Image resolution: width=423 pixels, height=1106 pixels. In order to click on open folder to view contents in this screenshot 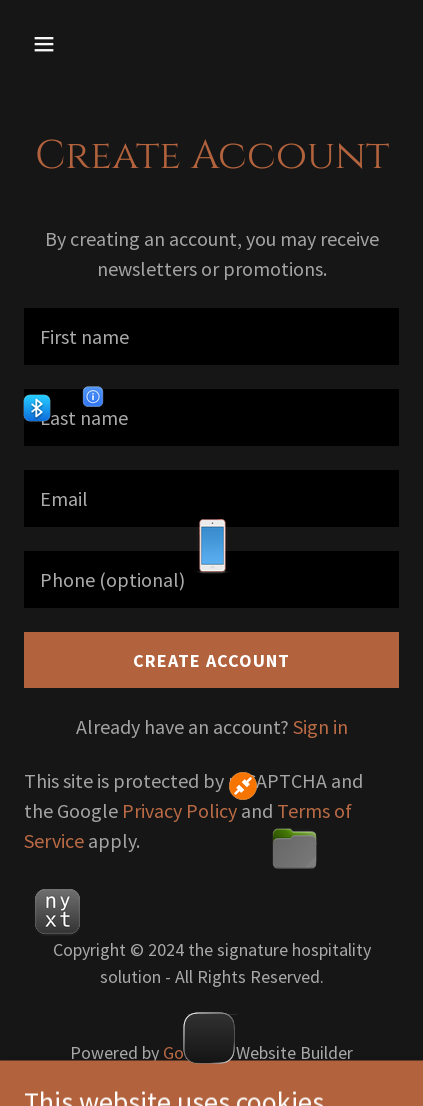, I will do `click(294, 848)`.